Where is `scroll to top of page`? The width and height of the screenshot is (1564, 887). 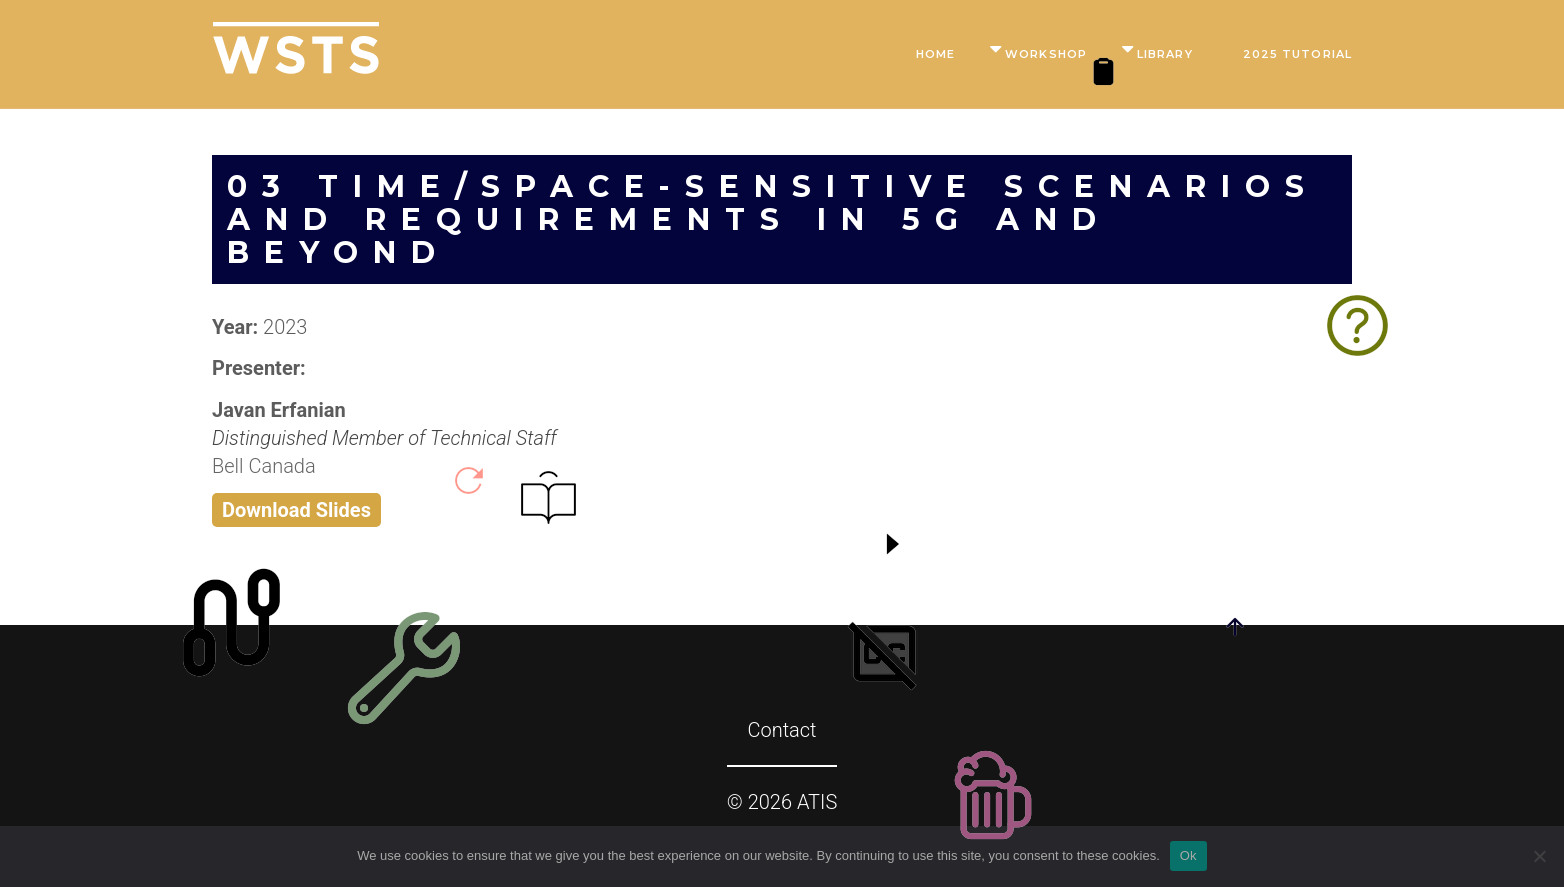
scroll to top of page is located at coordinates (1235, 627).